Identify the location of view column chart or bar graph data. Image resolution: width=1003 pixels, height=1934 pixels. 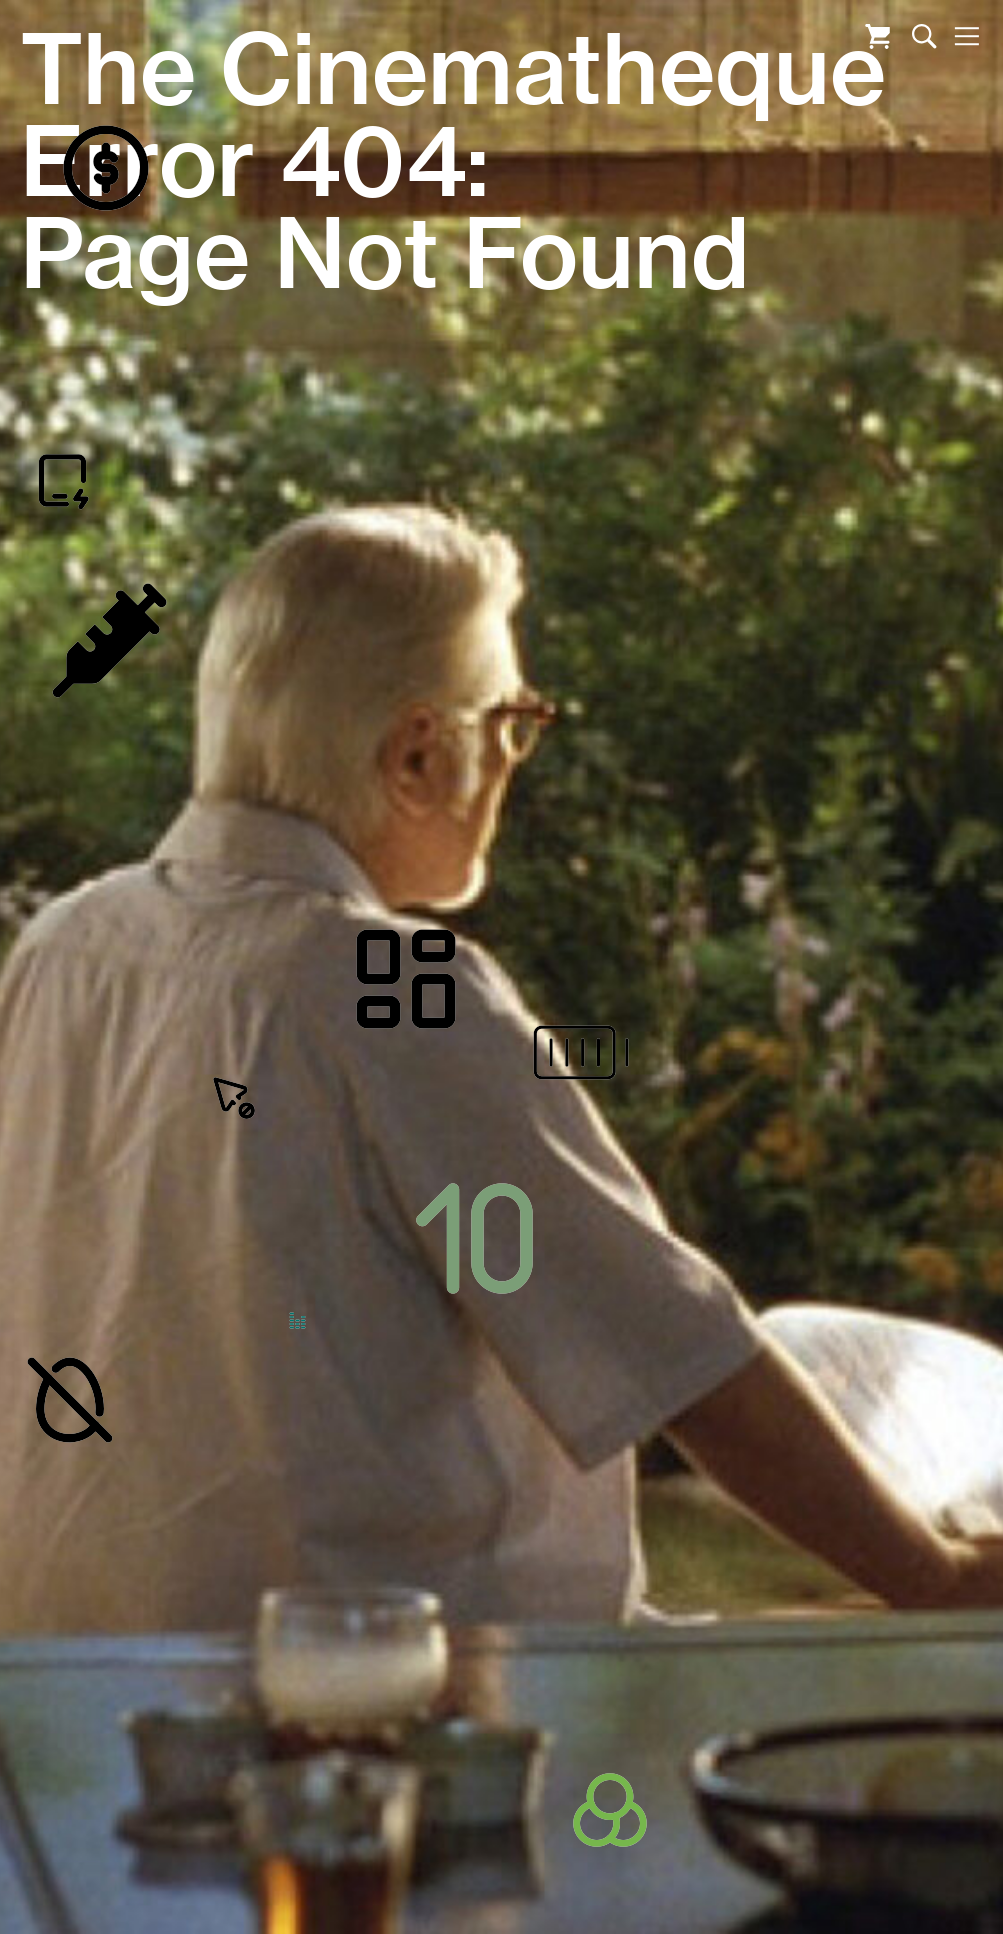
(297, 1320).